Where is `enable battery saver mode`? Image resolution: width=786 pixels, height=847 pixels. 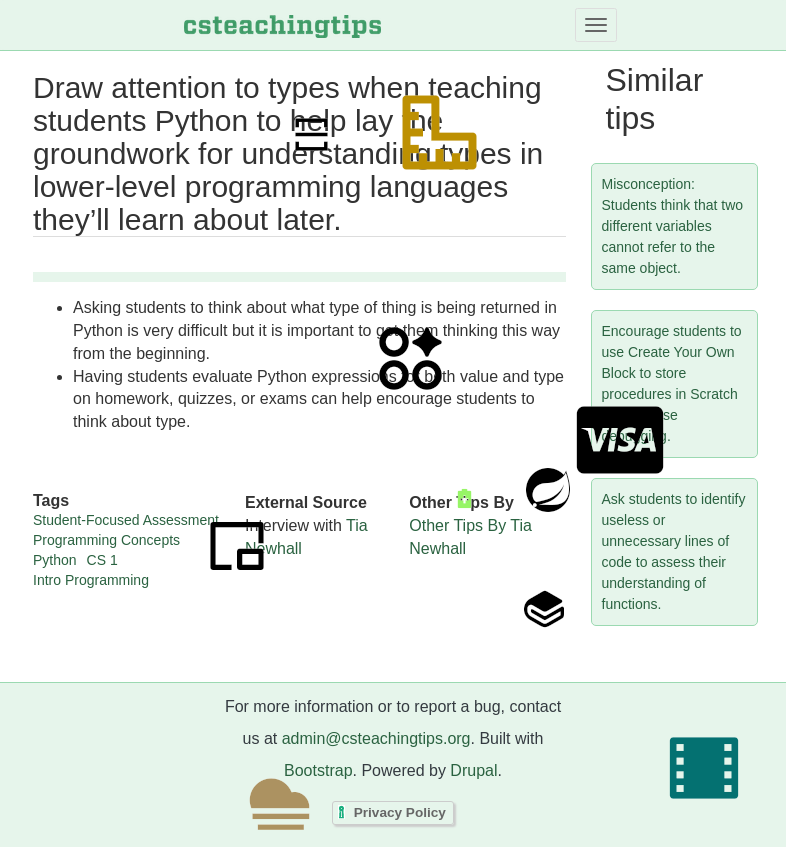 enable battery saver mode is located at coordinates (464, 498).